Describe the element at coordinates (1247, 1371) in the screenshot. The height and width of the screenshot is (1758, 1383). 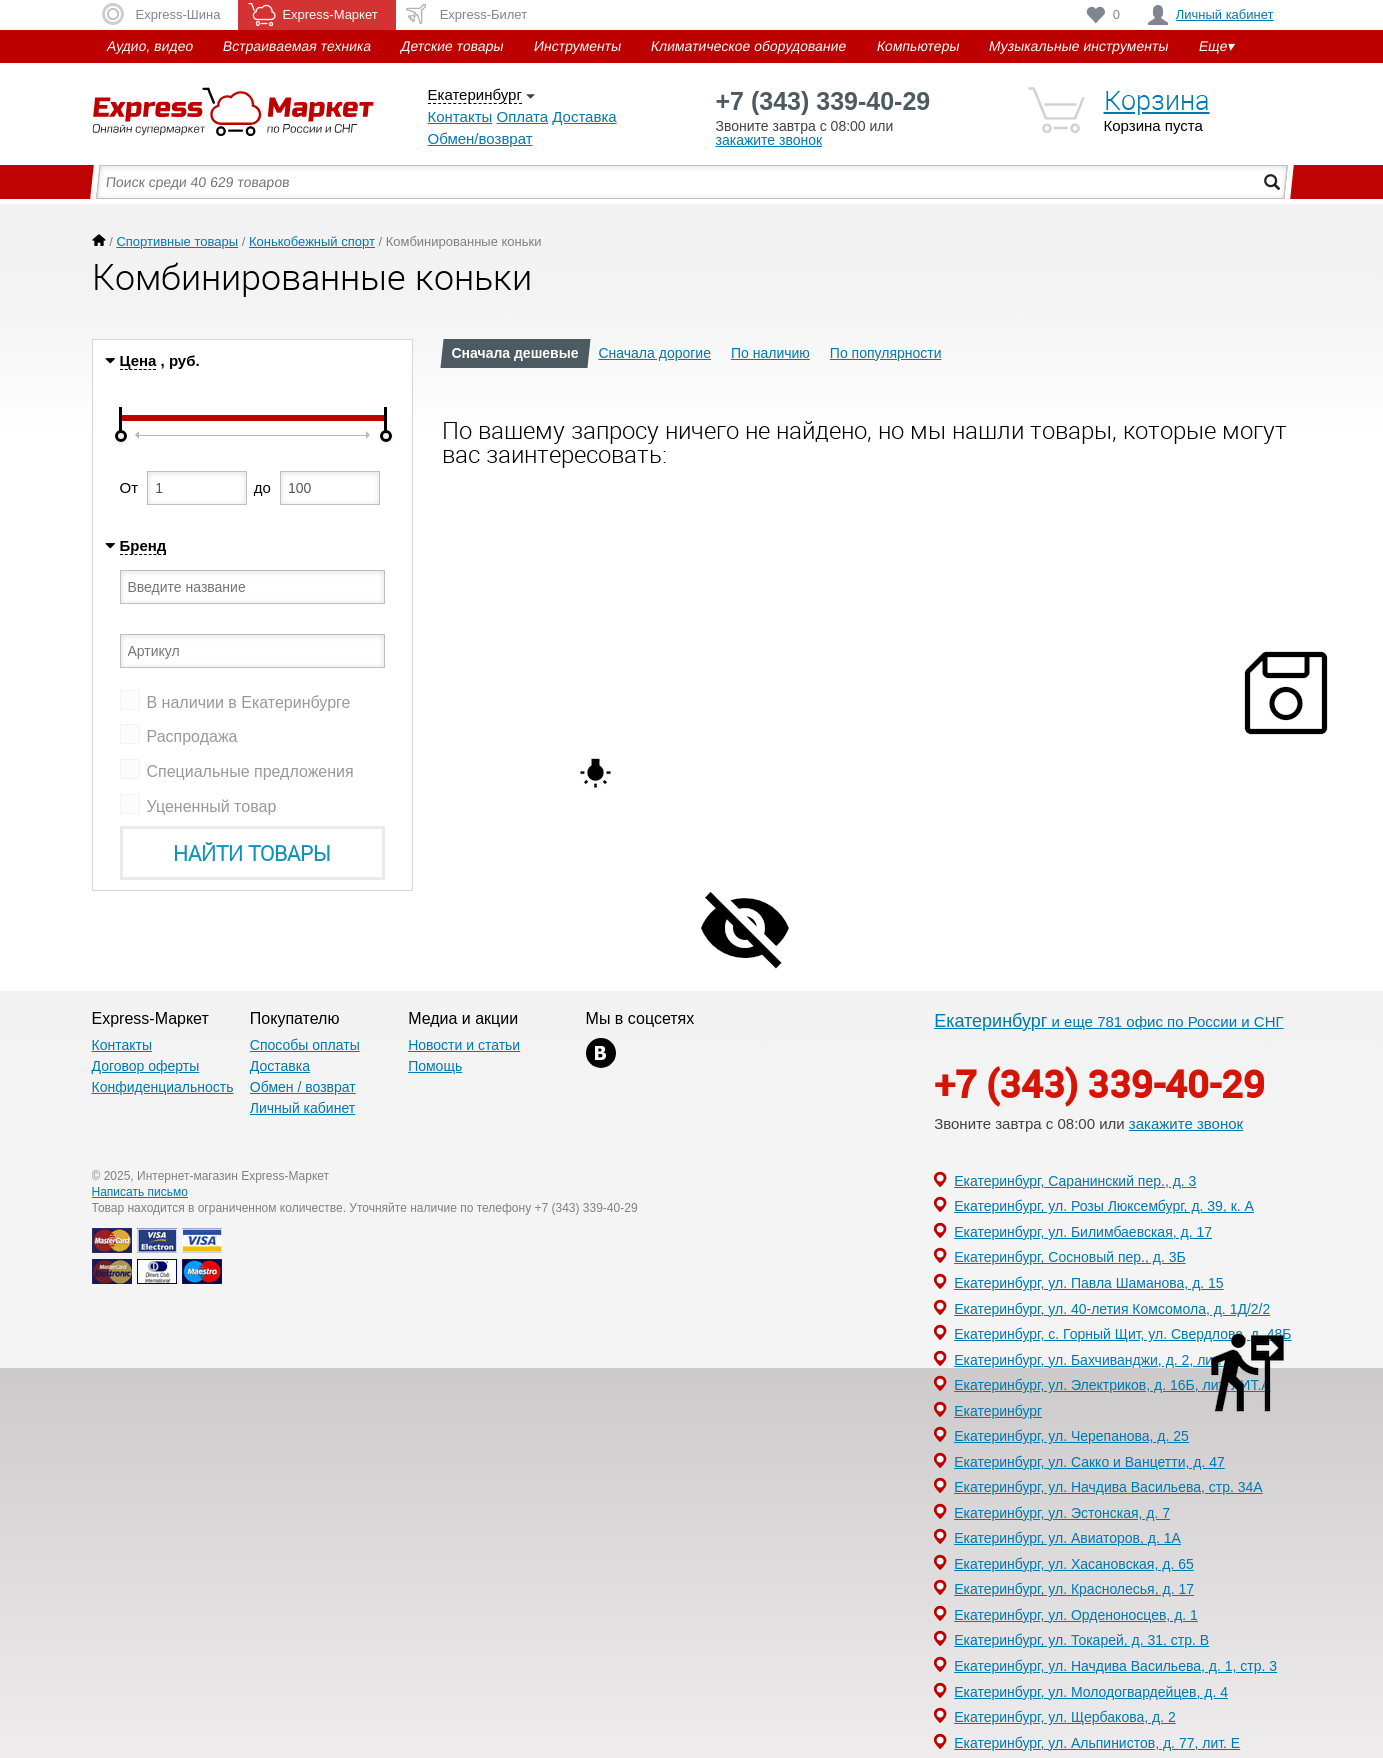
I see `follow directional signs or navigation guidance` at that location.